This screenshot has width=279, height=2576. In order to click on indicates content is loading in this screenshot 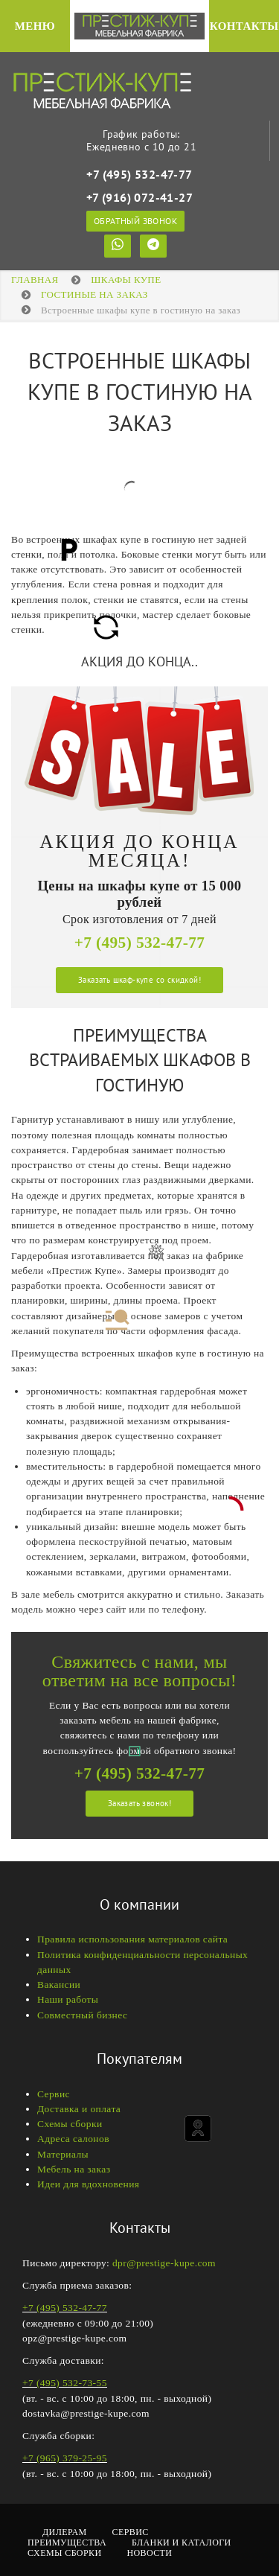, I will do `click(229, 1511)`.